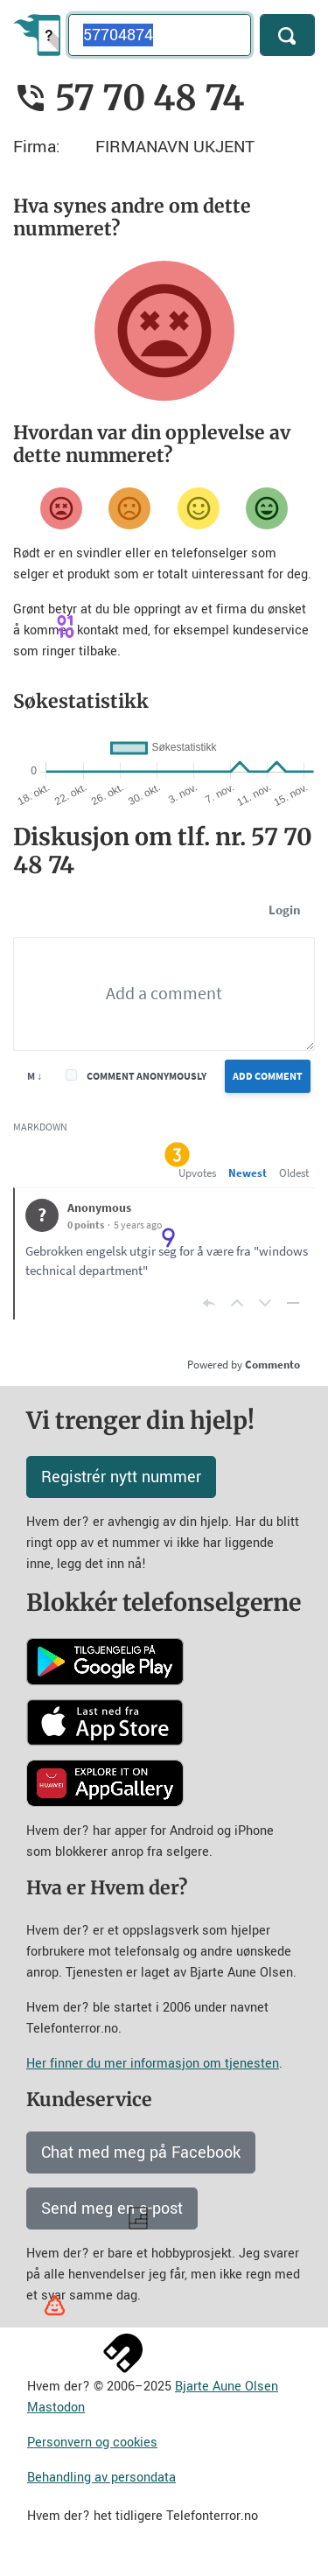 Image resolution: width=328 pixels, height=2576 pixels. What do you see at coordinates (177, 1154) in the screenshot?
I see `indicates step three in a multi-step process` at bounding box center [177, 1154].